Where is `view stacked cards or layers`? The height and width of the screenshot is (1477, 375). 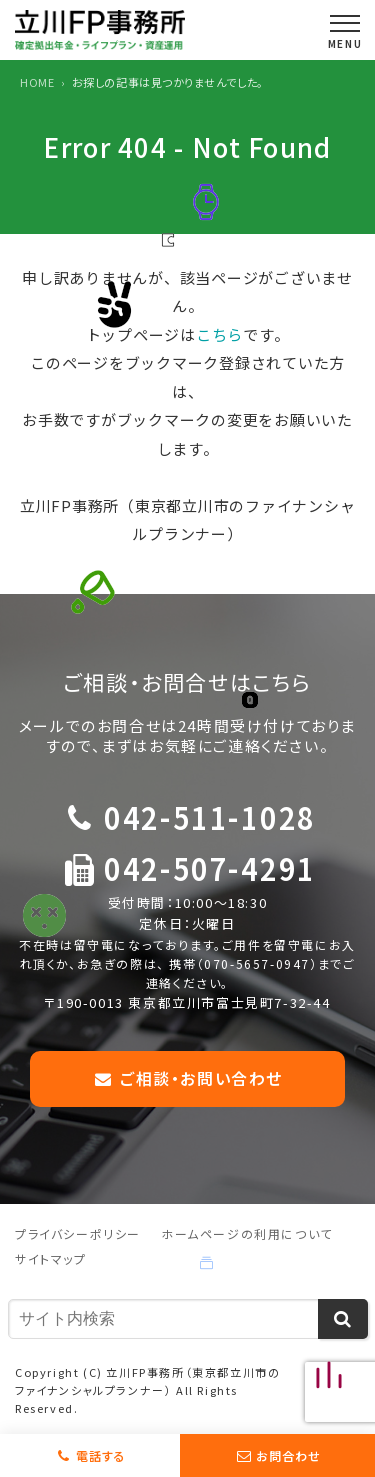 view stacked cards or layers is located at coordinates (206, 1263).